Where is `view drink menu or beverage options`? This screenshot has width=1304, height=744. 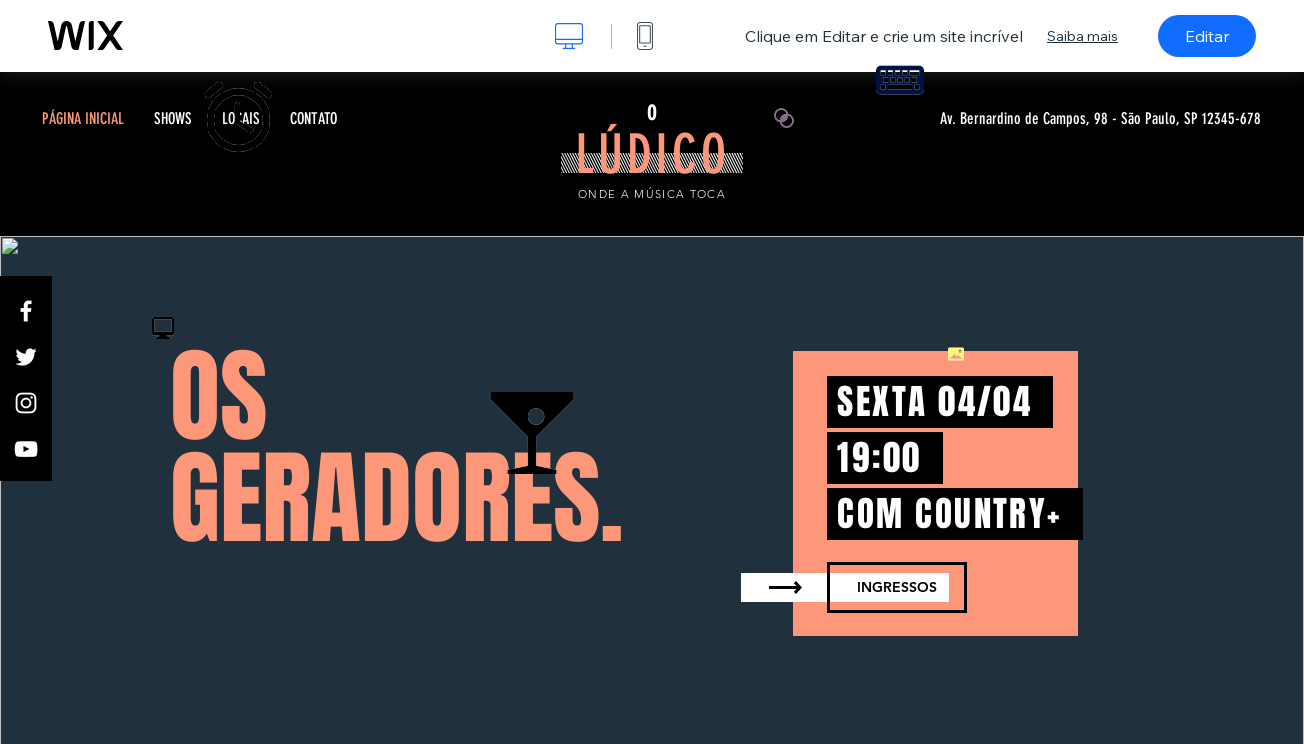
view drink menu or beverage options is located at coordinates (532, 433).